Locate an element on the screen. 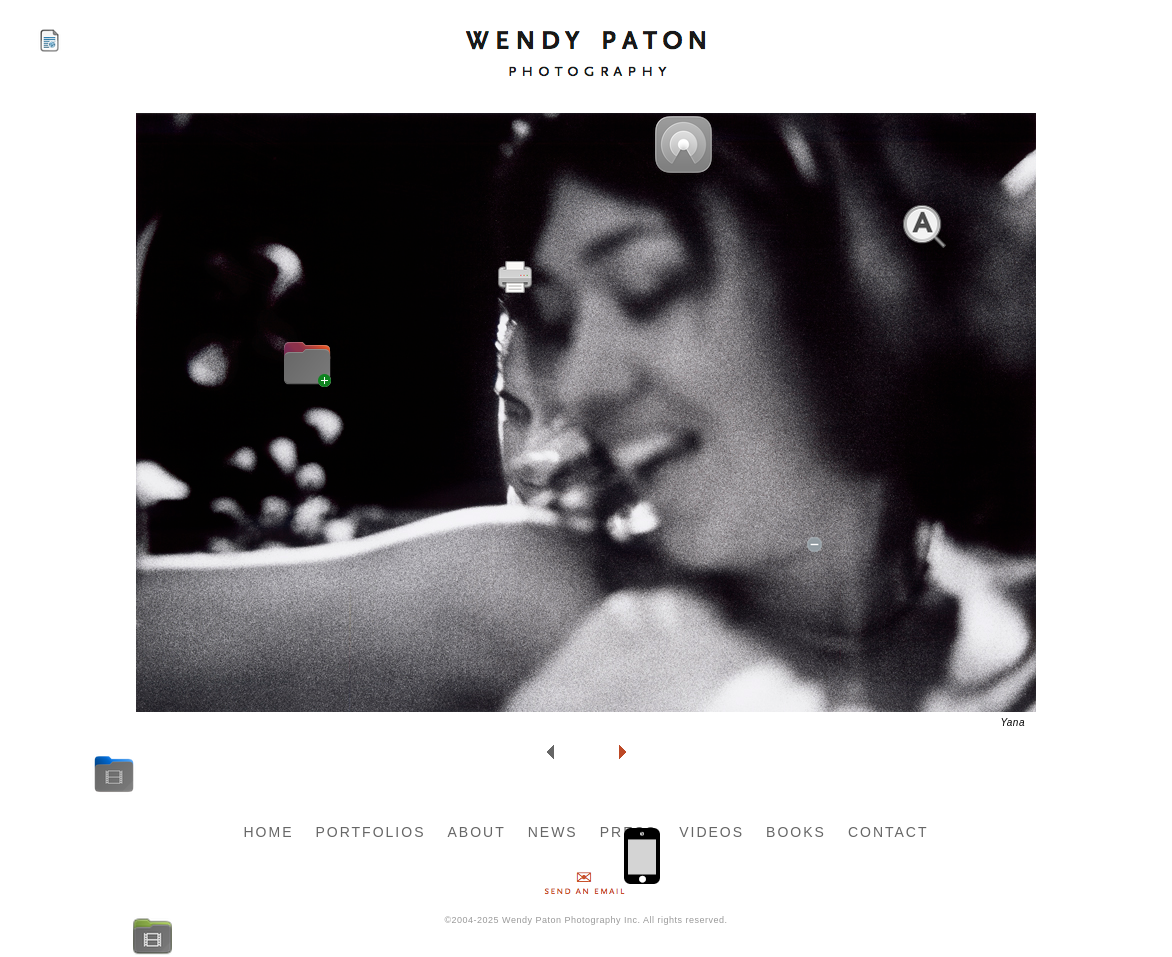 Image resolution: width=1172 pixels, height=957 pixels. open your videos folder is located at coordinates (114, 774).